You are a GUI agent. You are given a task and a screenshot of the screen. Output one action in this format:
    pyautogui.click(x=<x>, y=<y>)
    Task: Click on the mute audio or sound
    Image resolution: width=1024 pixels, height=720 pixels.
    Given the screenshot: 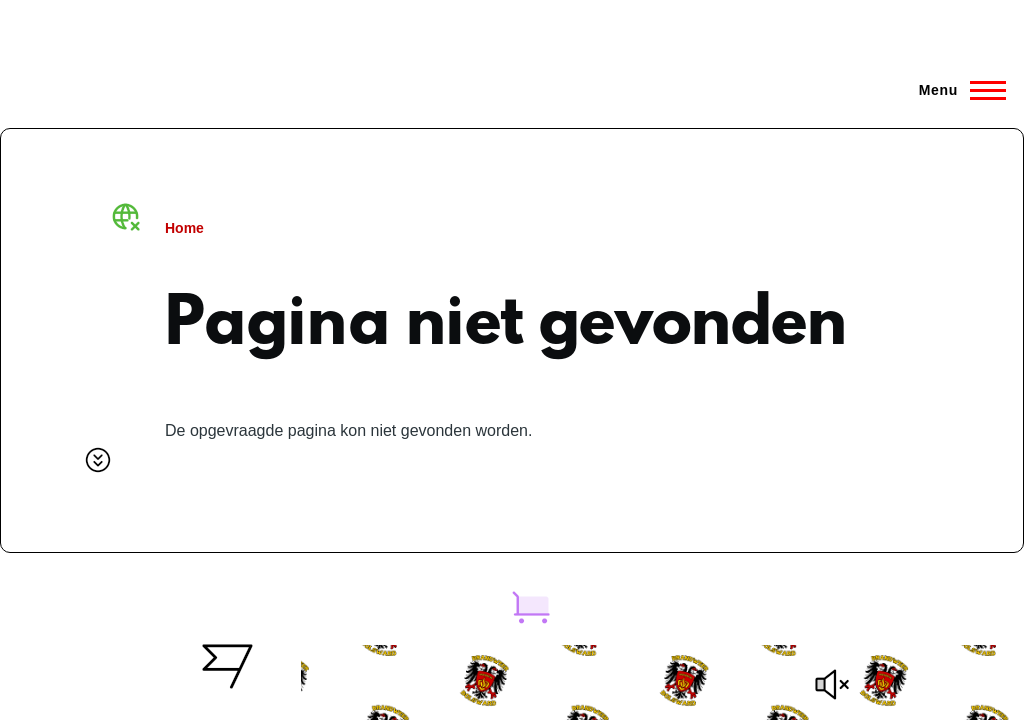 What is the action you would take?
    pyautogui.click(x=831, y=684)
    